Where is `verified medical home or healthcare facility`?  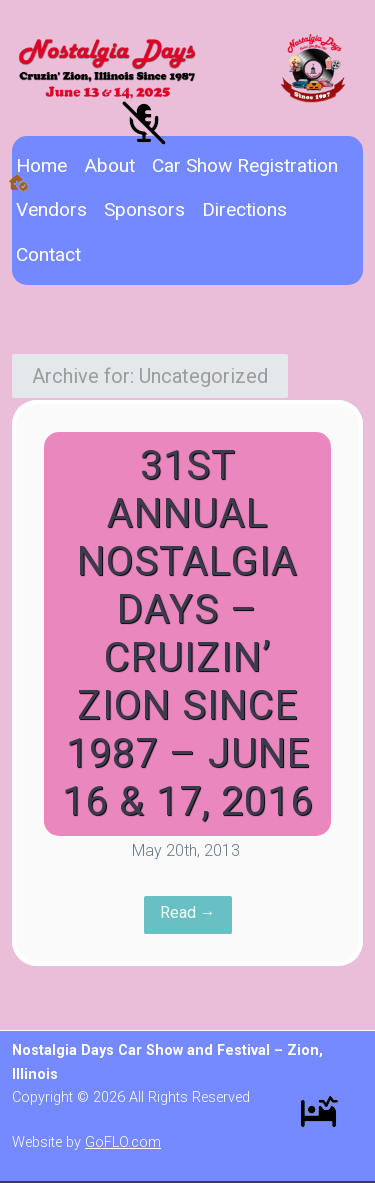
verified medical home or healthcare facility is located at coordinates (18, 182).